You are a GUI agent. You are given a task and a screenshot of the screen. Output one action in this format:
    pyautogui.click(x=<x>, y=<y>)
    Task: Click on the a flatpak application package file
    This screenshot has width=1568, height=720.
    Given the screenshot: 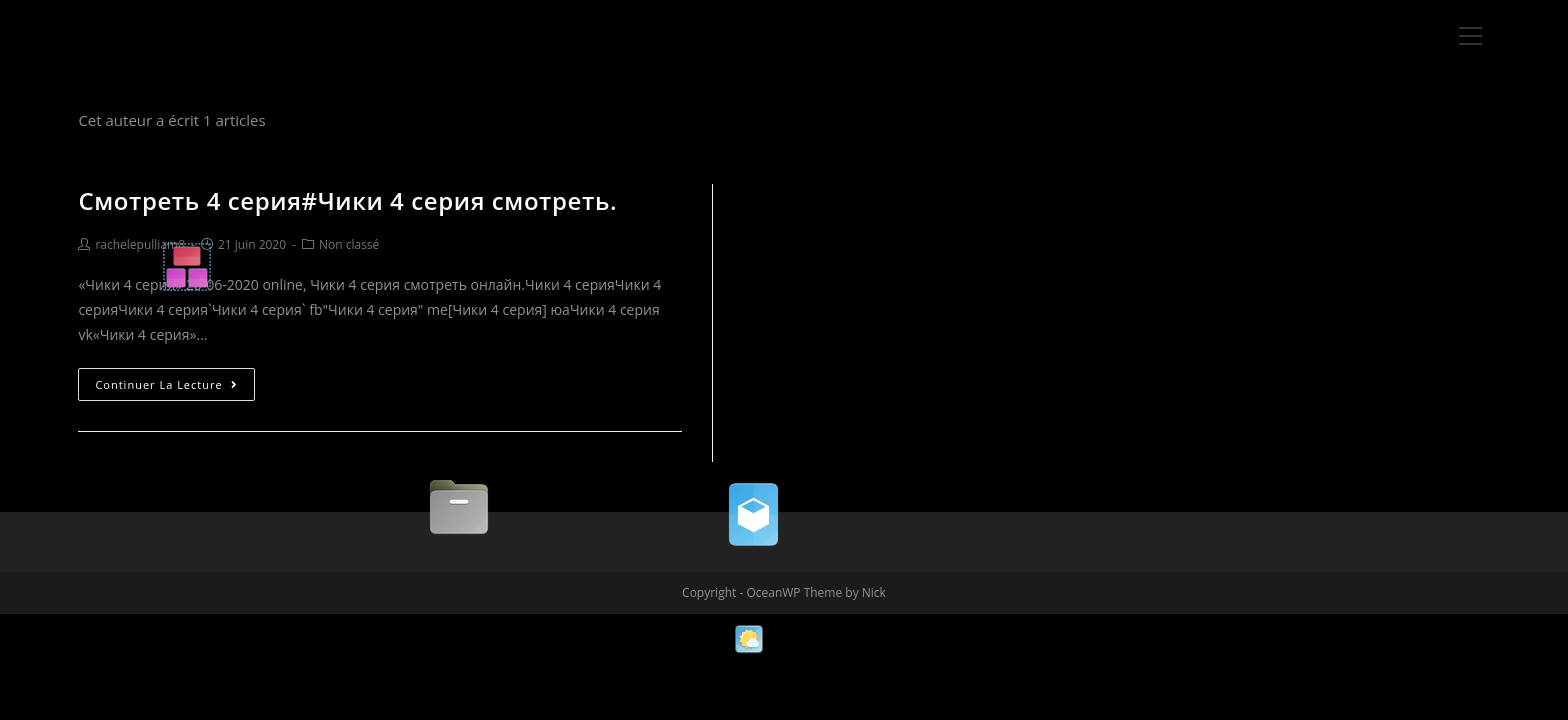 What is the action you would take?
    pyautogui.click(x=753, y=514)
    